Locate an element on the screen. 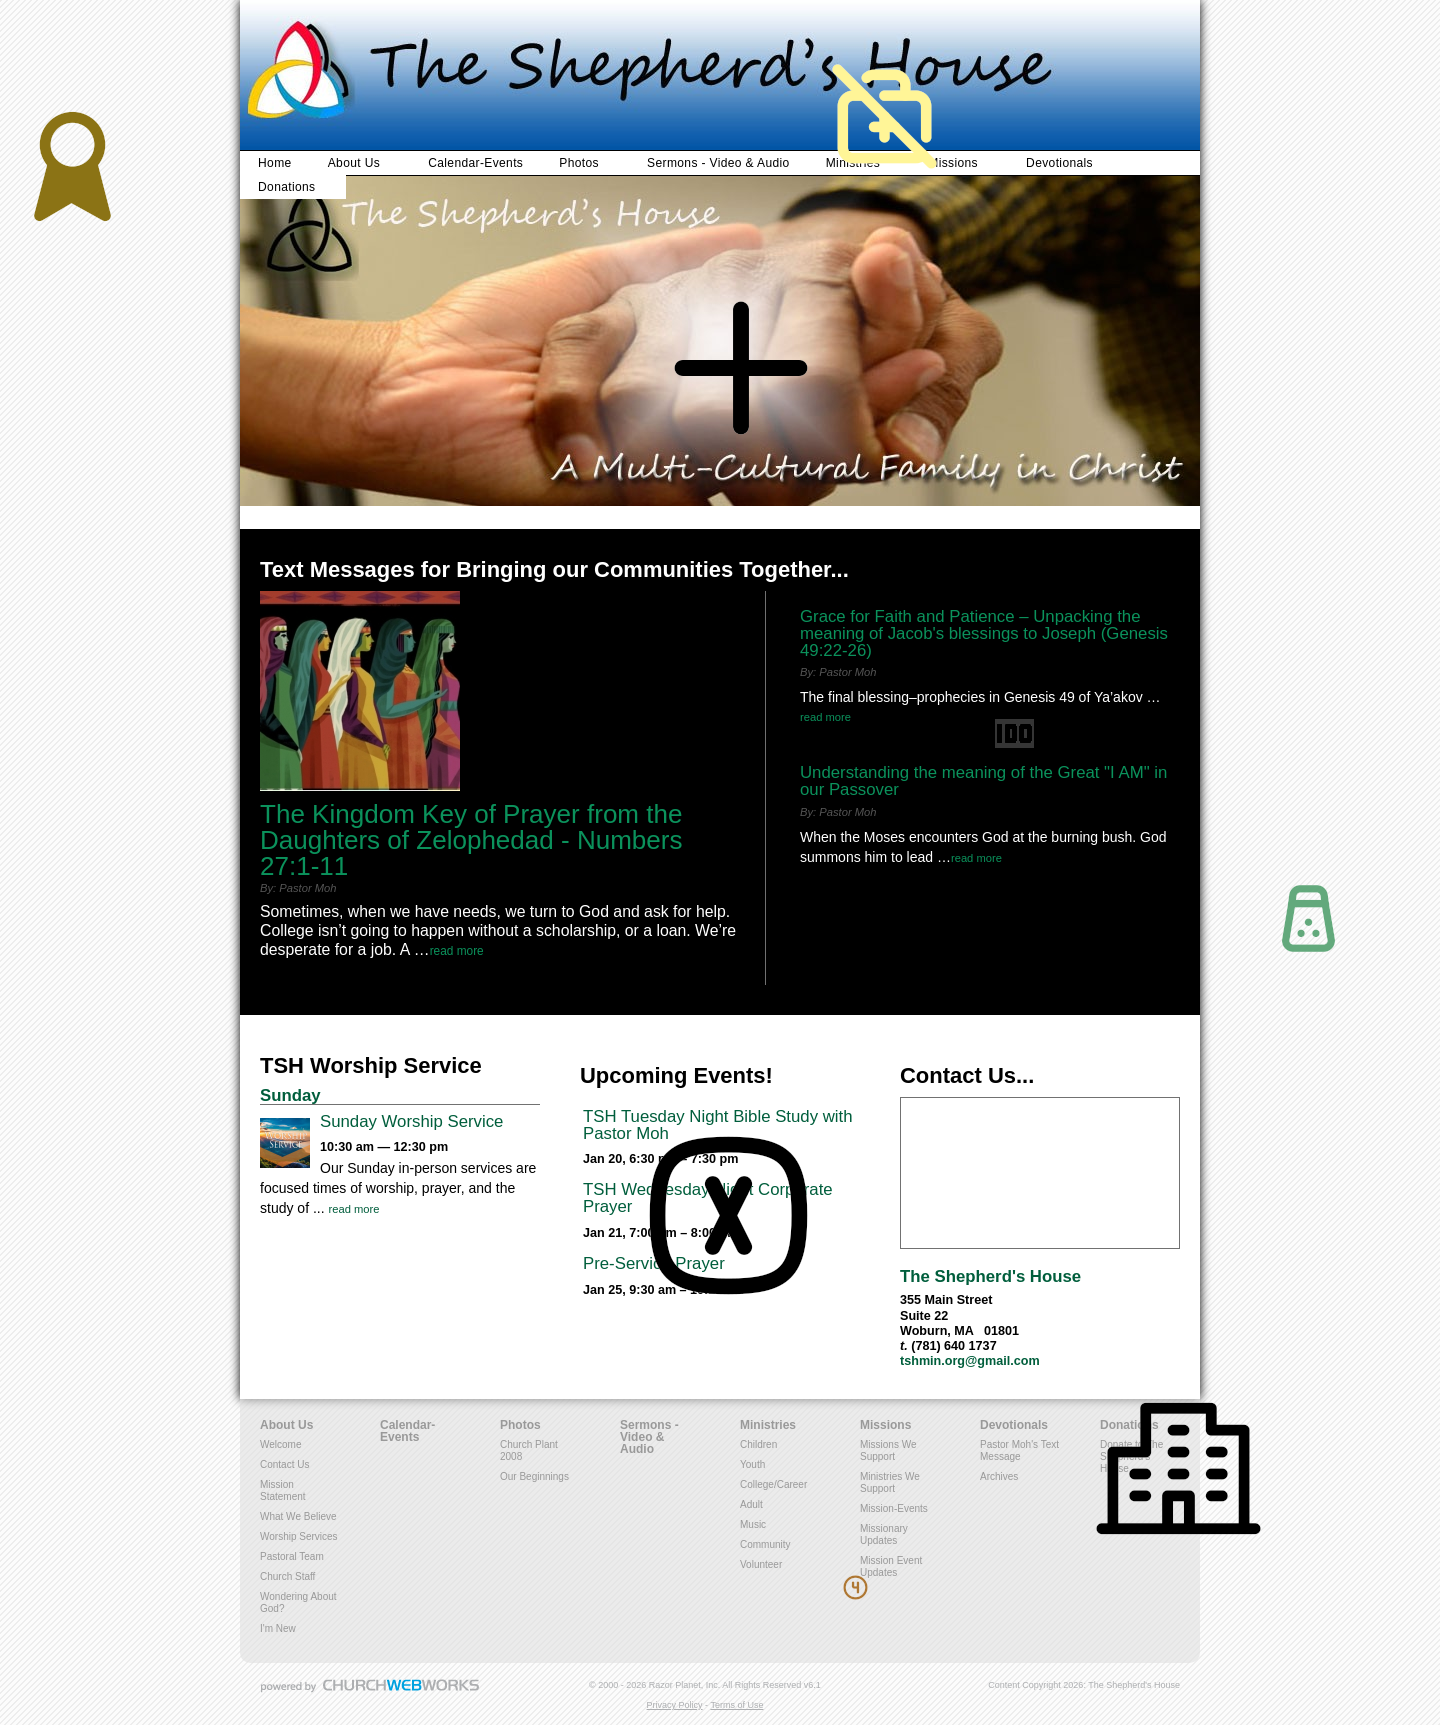  view achievements or awards is located at coordinates (72, 166).